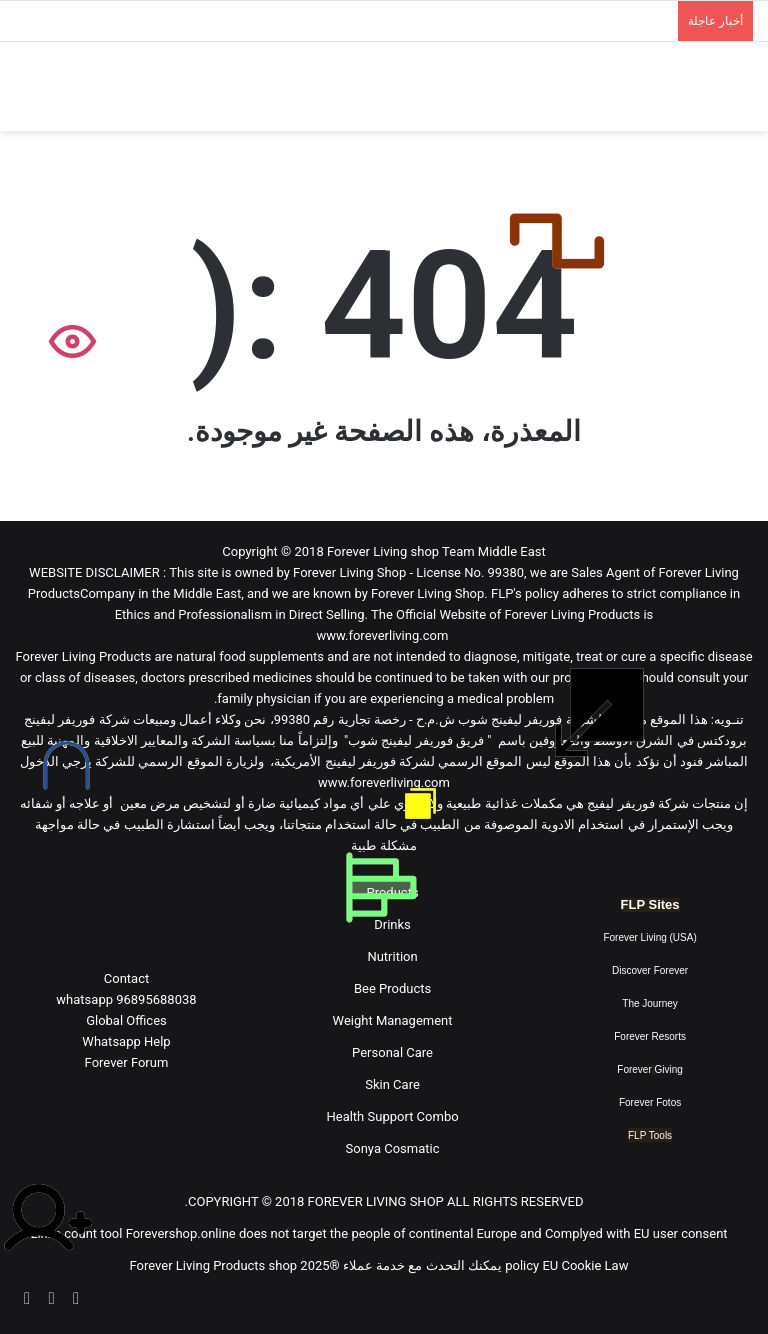 The height and width of the screenshot is (1334, 768). I want to click on view horizontal bar chart data, so click(378, 887).